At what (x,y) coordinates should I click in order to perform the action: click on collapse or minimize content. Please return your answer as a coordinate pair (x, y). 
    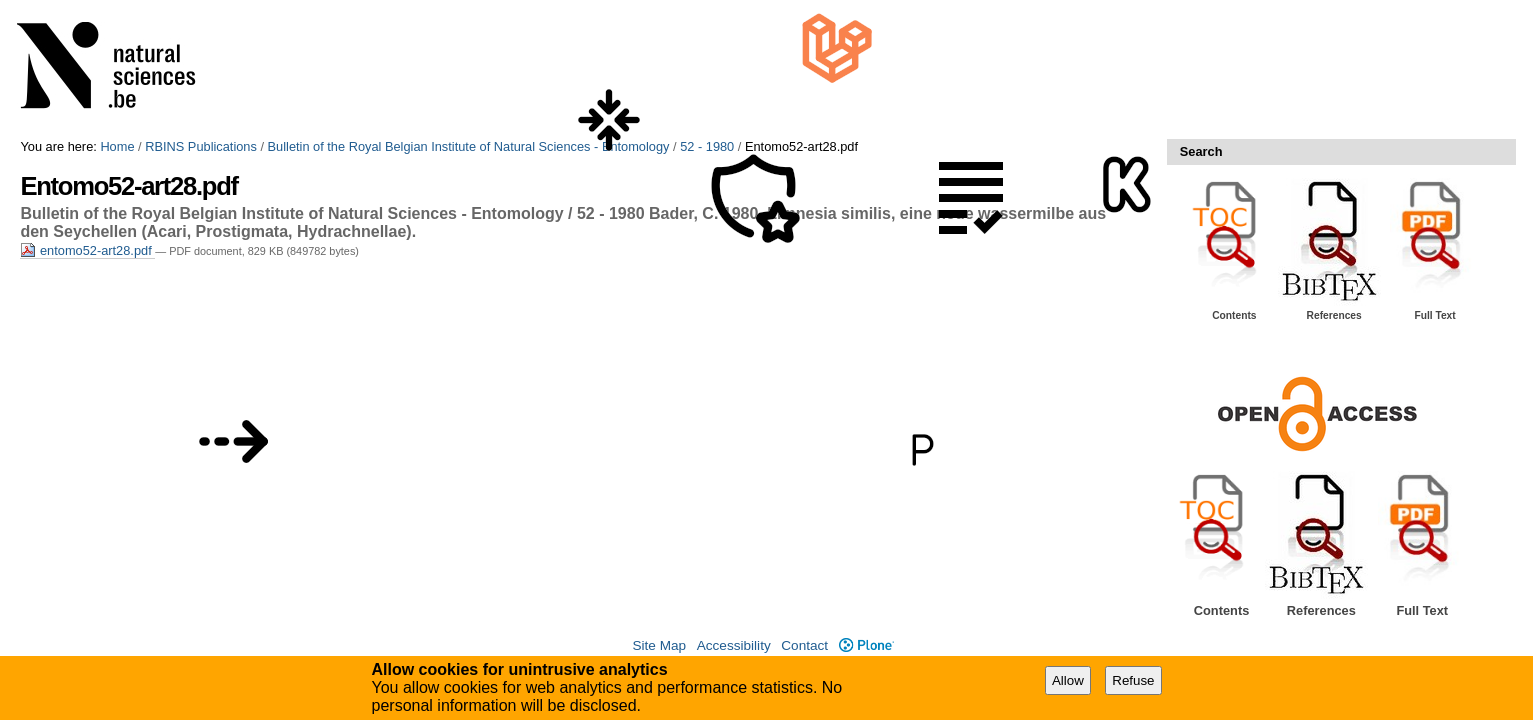
    Looking at the image, I should click on (609, 120).